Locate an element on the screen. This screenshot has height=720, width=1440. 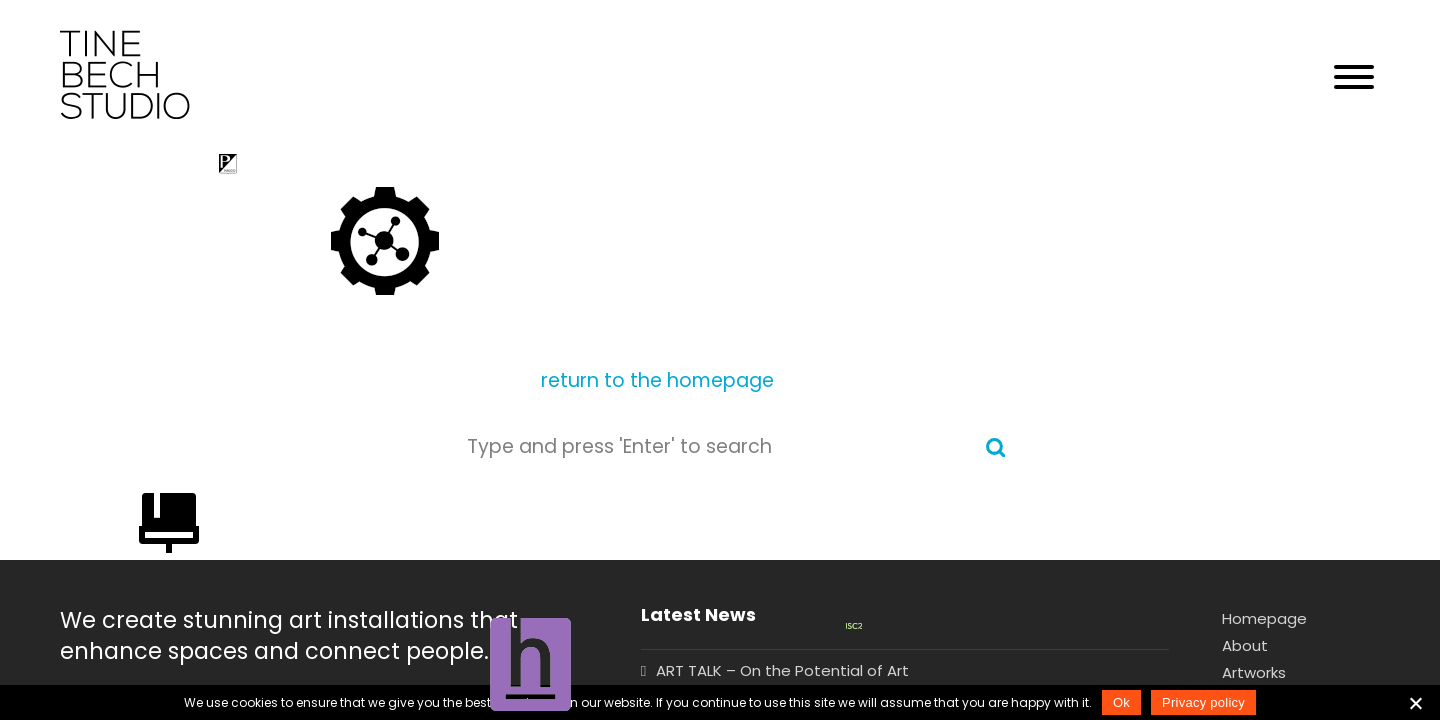
visit hackerearth coding platform is located at coordinates (530, 664).